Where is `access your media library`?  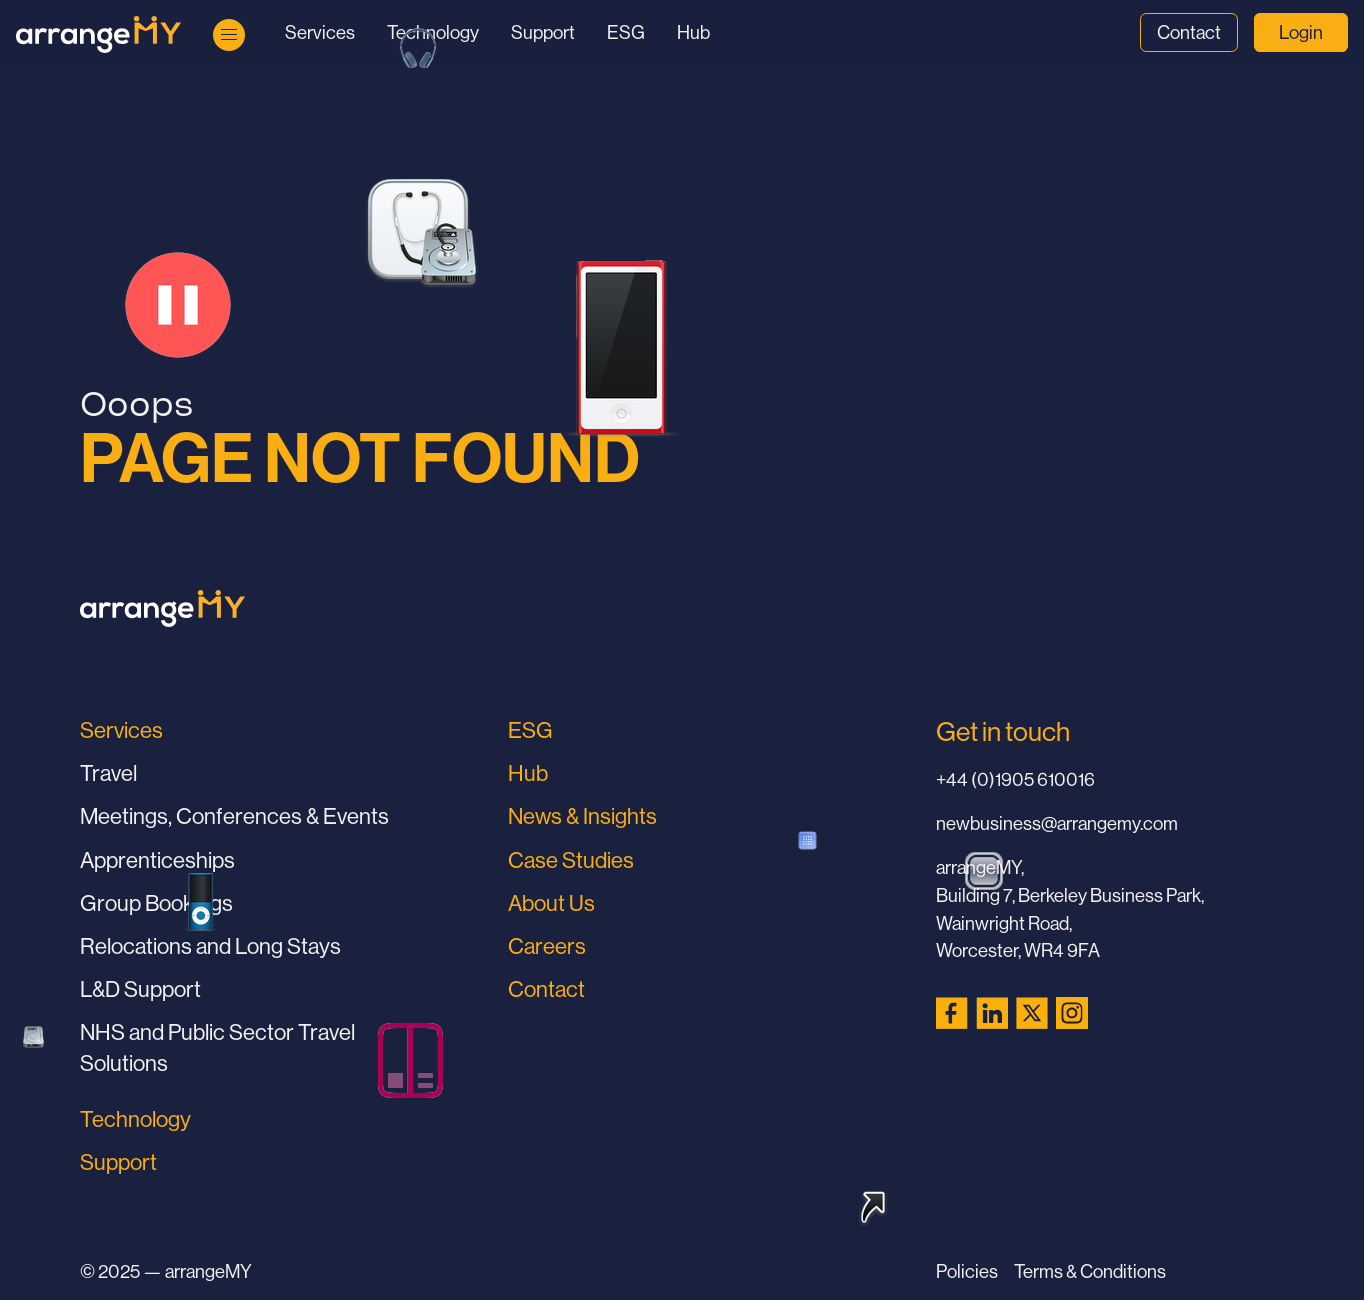 access your media library is located at coordinates (984, 871).